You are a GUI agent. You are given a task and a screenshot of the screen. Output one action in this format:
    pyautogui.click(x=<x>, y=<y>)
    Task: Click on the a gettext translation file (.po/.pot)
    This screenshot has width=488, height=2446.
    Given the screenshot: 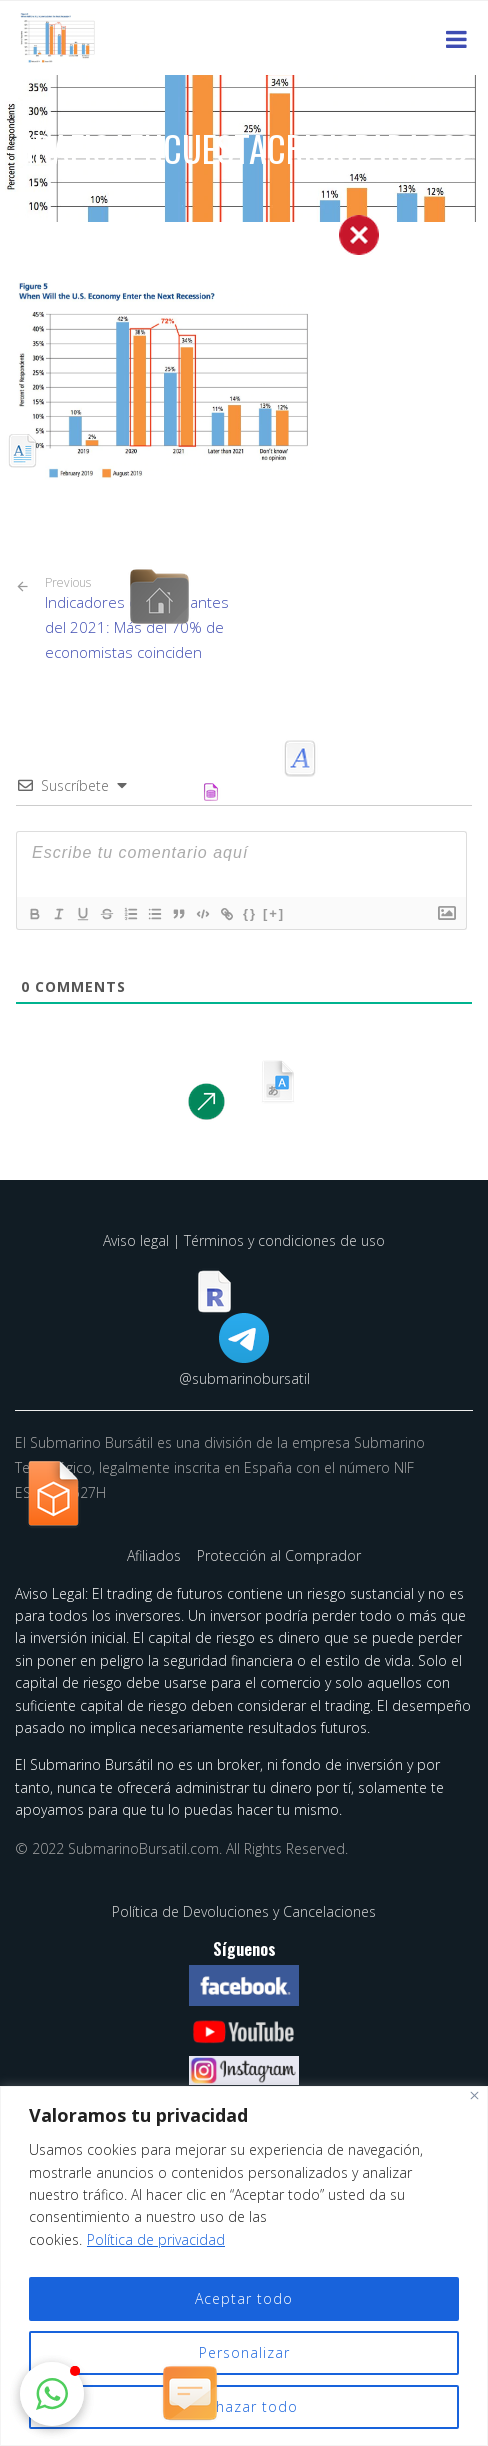 What is the action you would take?
    pyautogui.click(x=278, y=1082)
    